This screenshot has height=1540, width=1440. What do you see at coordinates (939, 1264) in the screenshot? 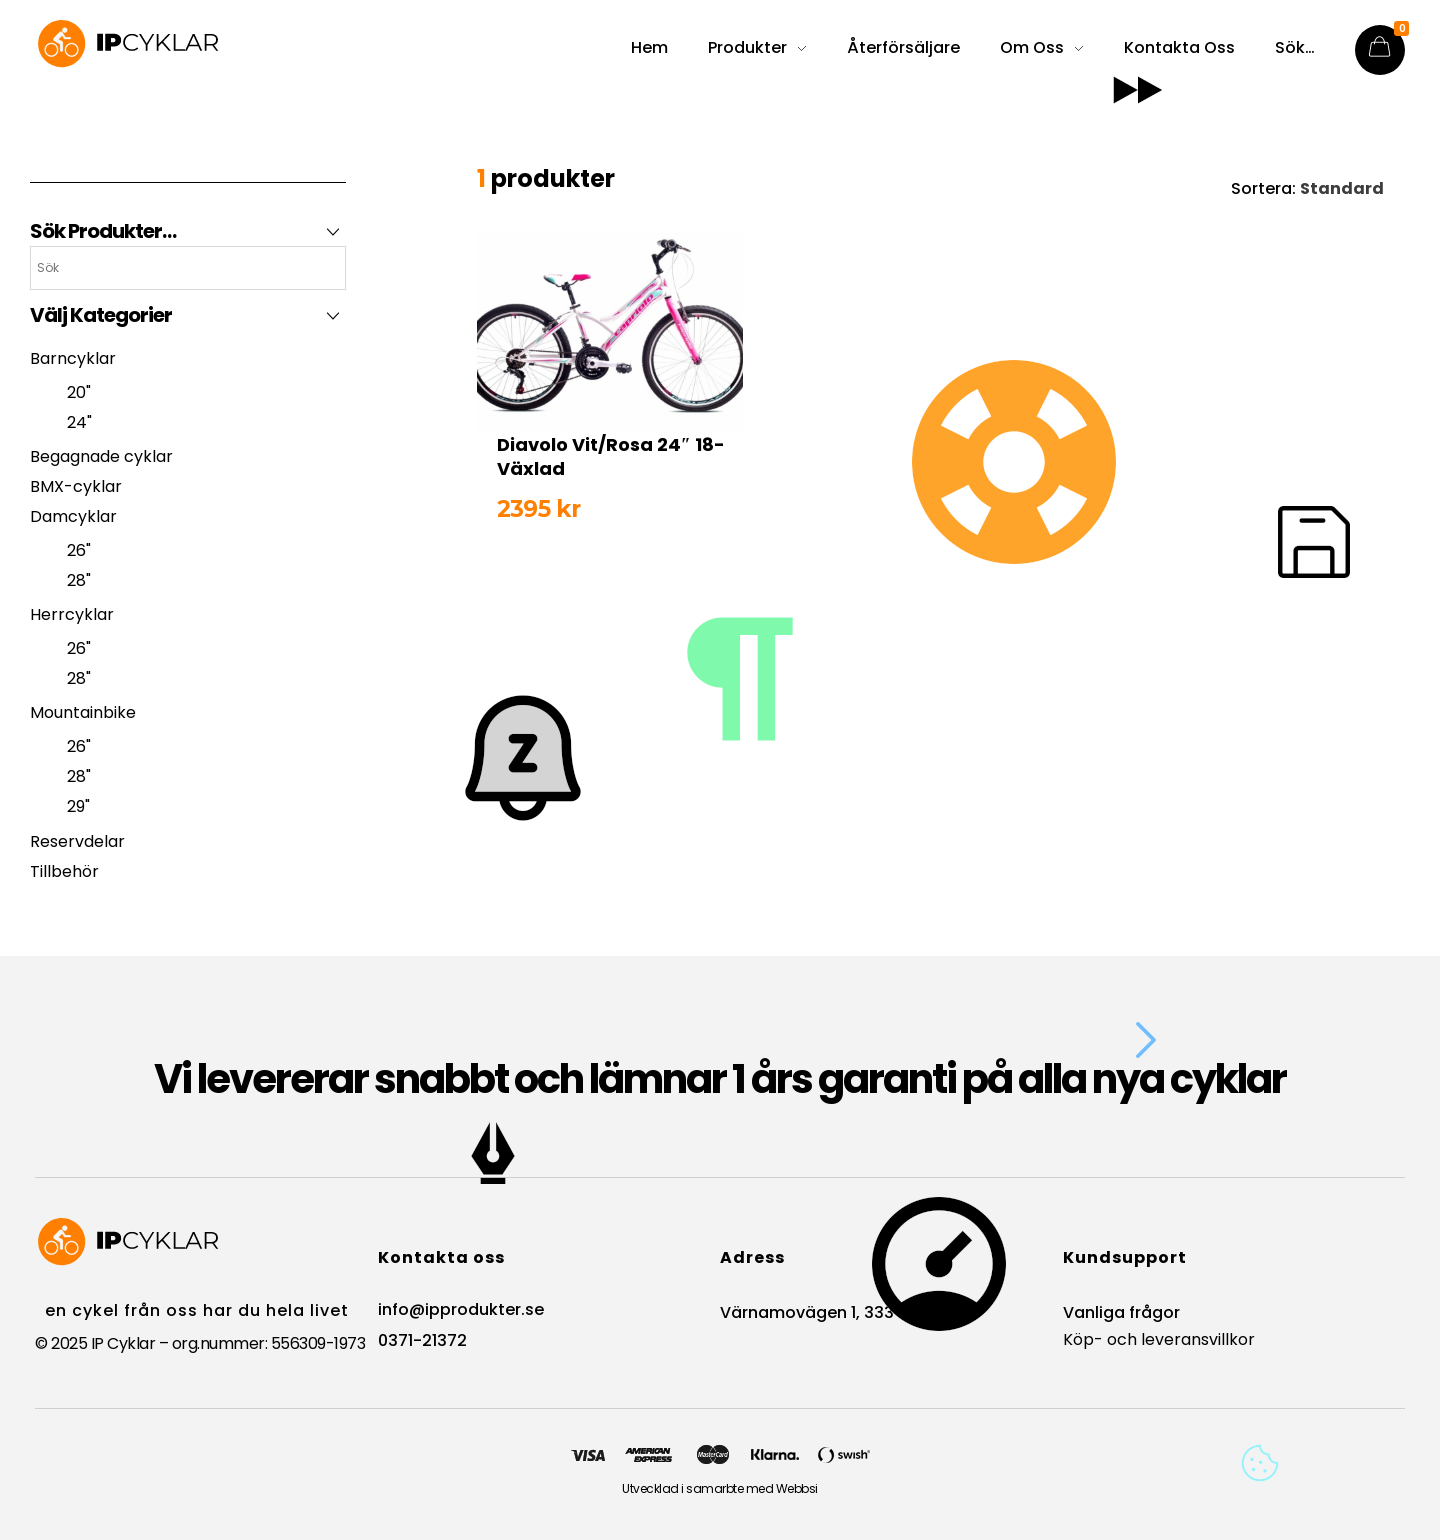
I see `access the dashboard overview` at bounding box center [939, 1264].